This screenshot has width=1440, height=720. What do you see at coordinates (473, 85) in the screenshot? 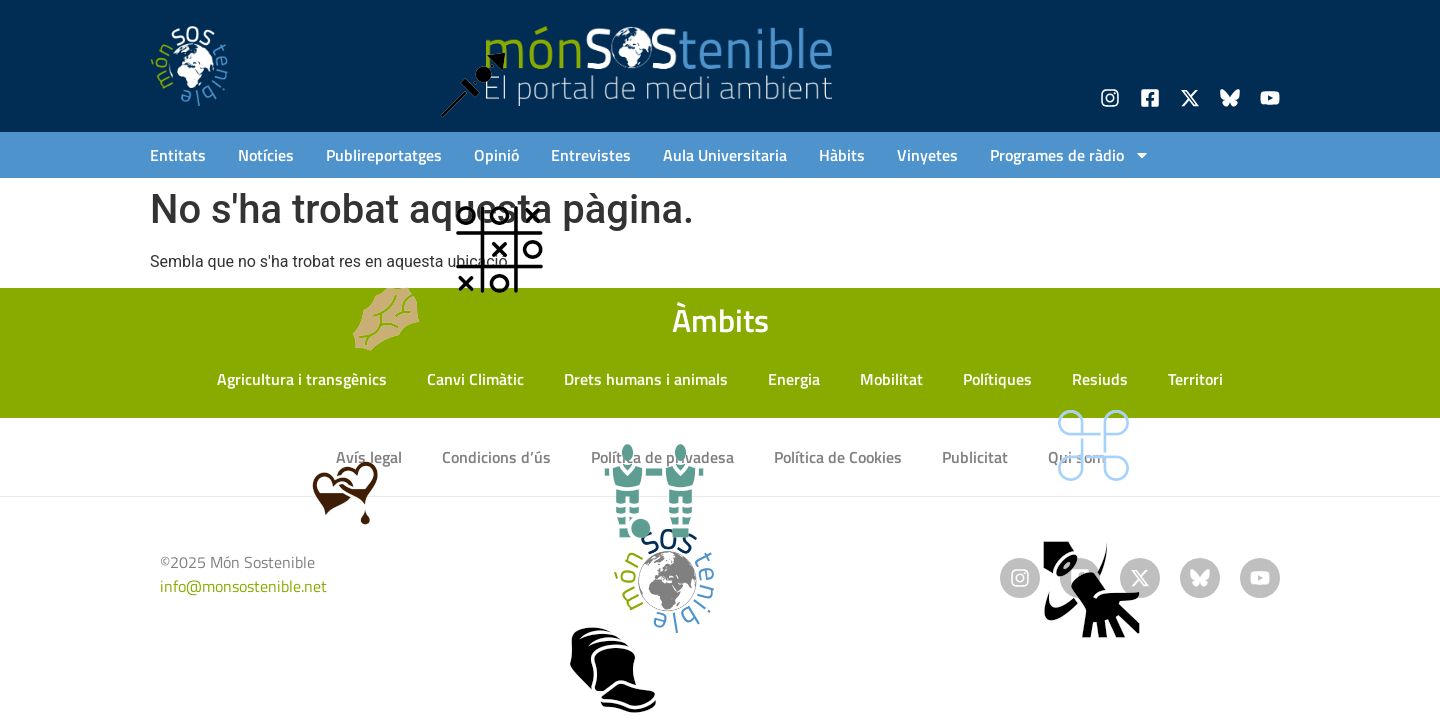
I see `oden food item in a cooking or food-themed game` at bounding box center [473, 85].